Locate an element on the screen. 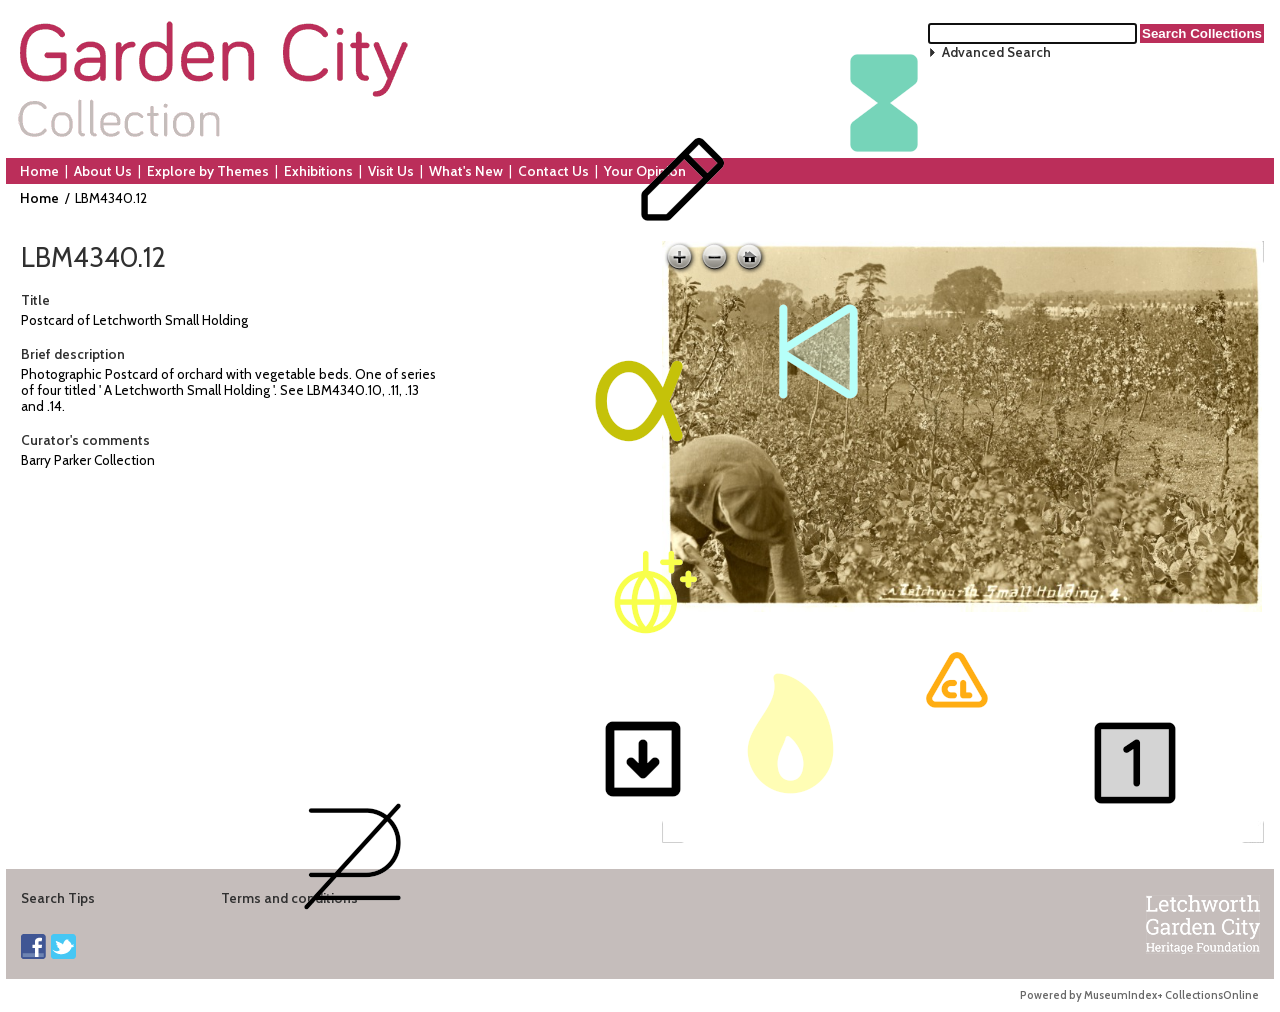 The height and width of the screenshot is (1012, 1280). view trending or hot content is located at coordinates (790, 733).